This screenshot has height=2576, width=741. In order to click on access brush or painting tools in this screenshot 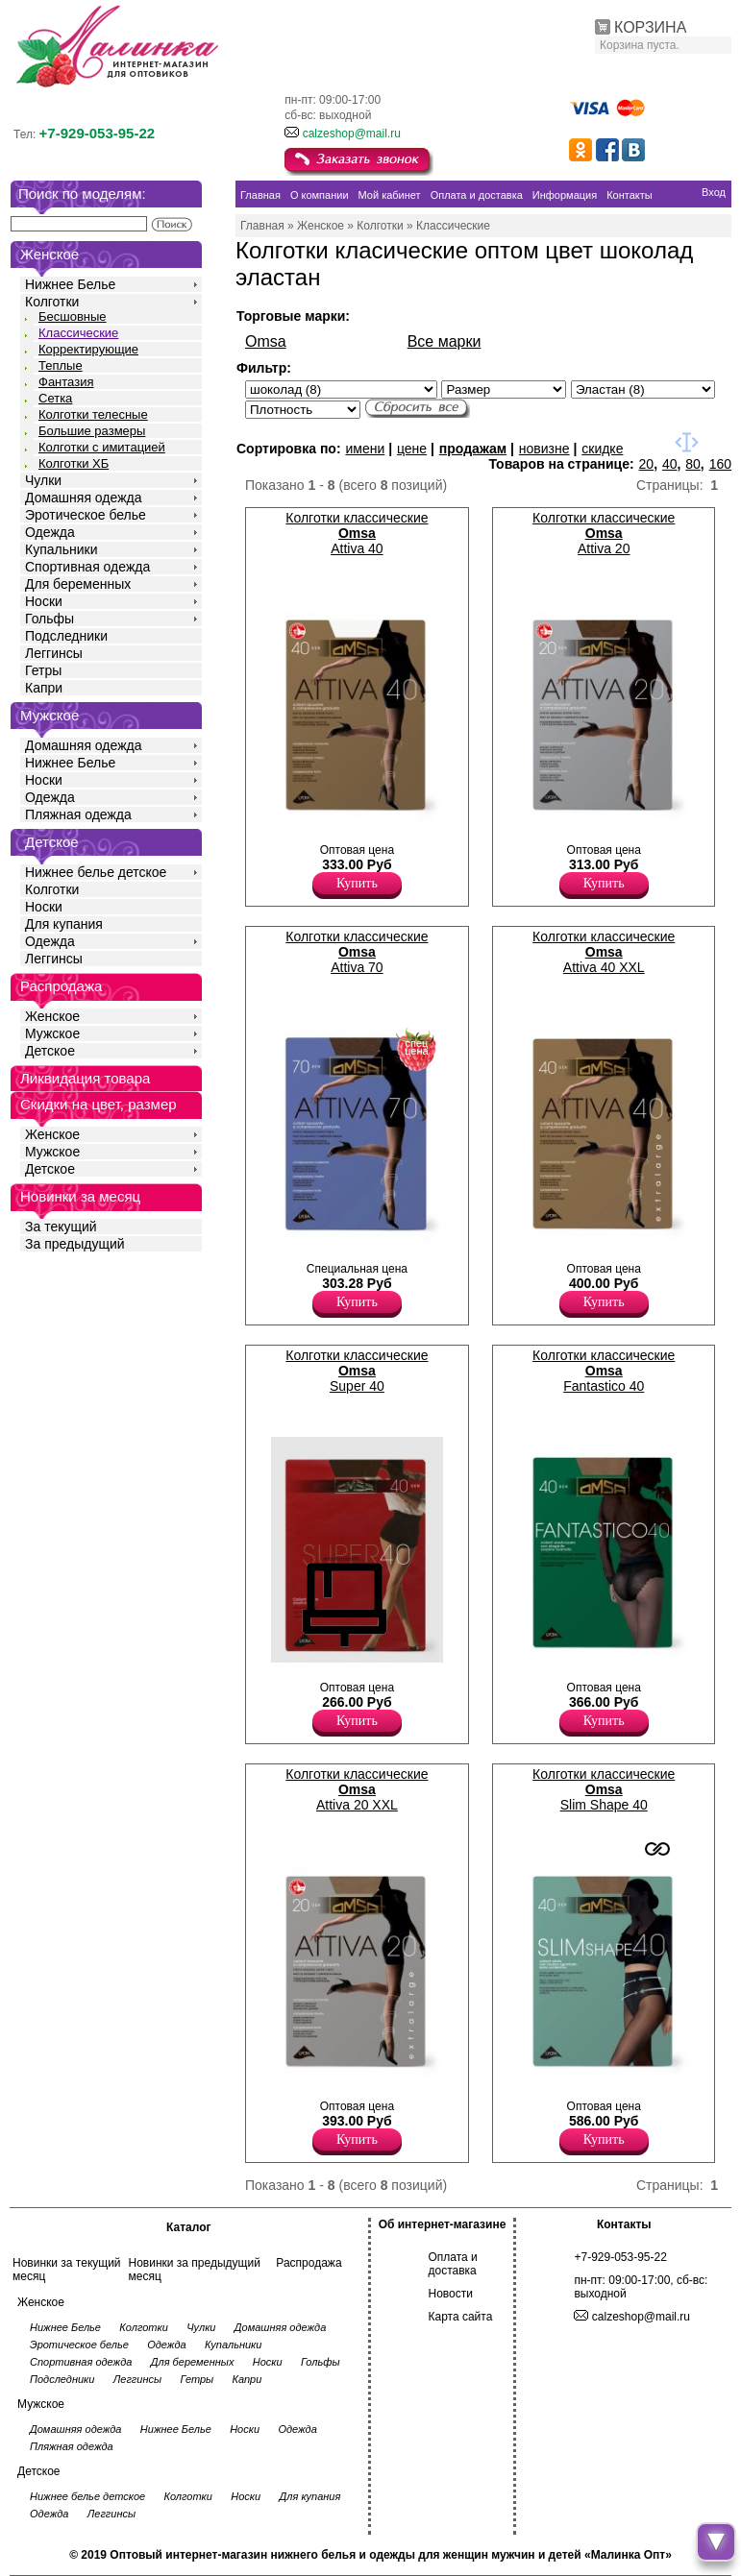, I will do `click(344, 1600)`.